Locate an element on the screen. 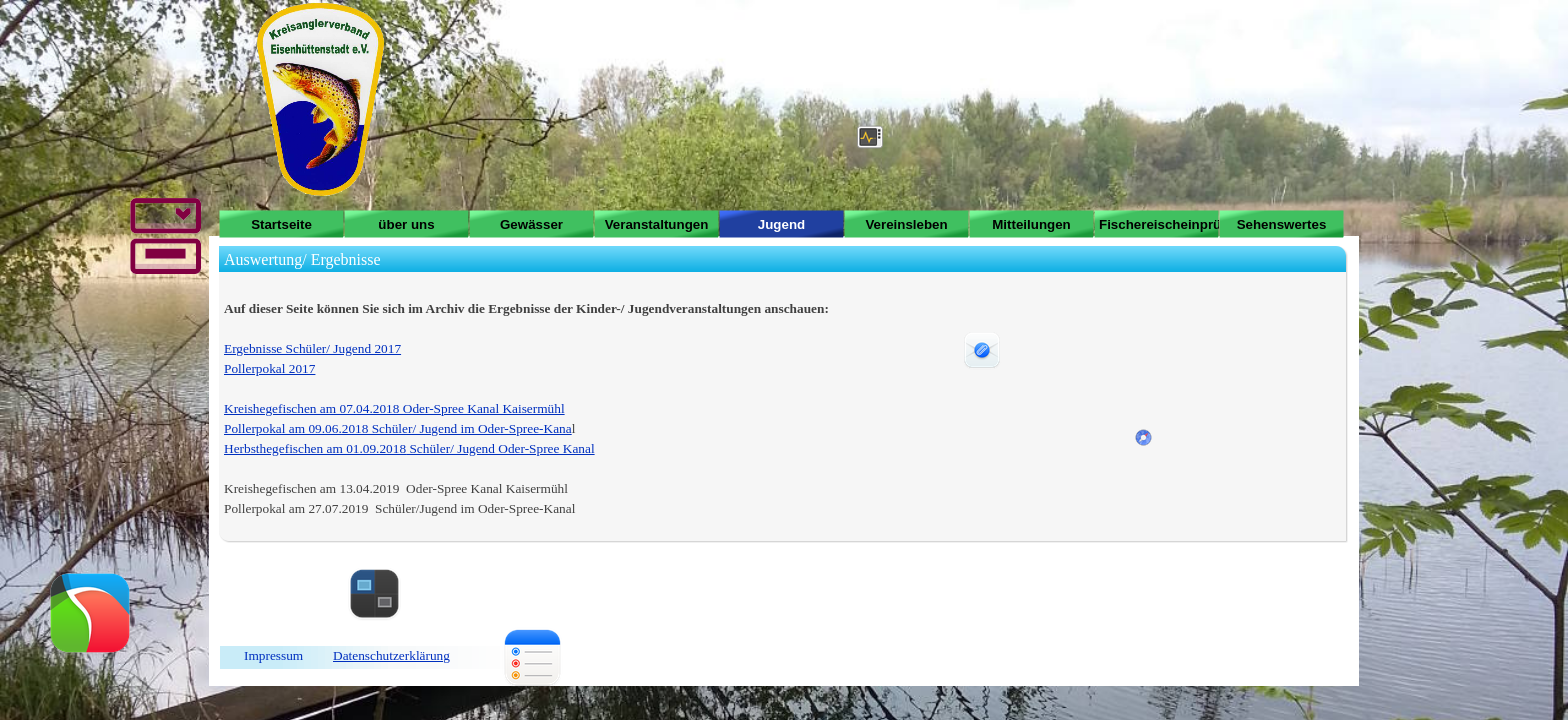 Image resolution: width=1568 pixels, height=720 pixels. open email attachment viewer is located at coordinates (982, 350).